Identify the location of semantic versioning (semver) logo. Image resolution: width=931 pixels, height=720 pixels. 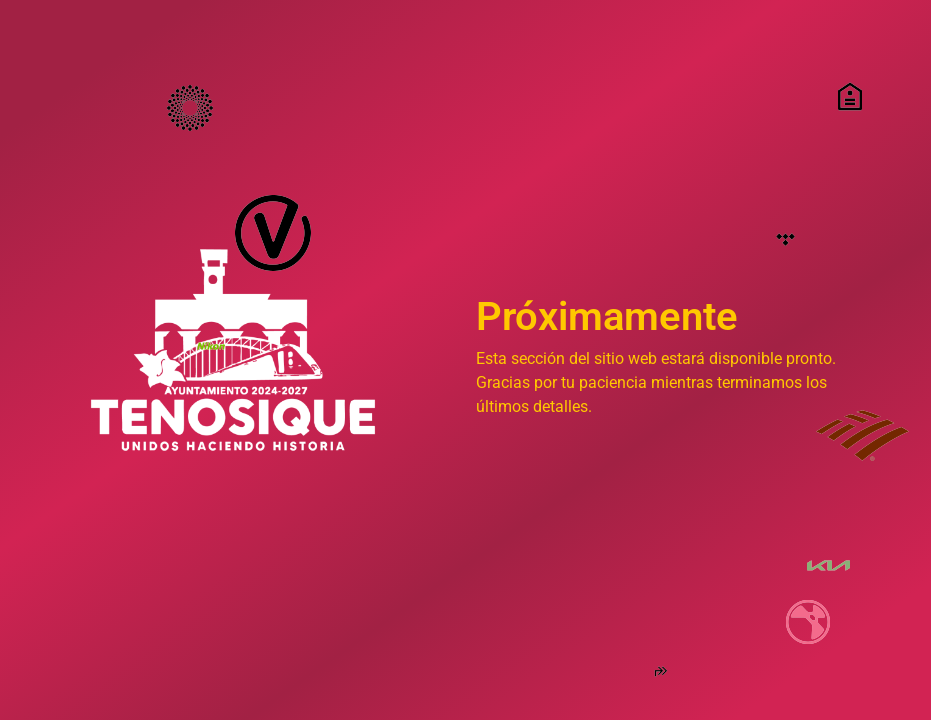
(273, 233).